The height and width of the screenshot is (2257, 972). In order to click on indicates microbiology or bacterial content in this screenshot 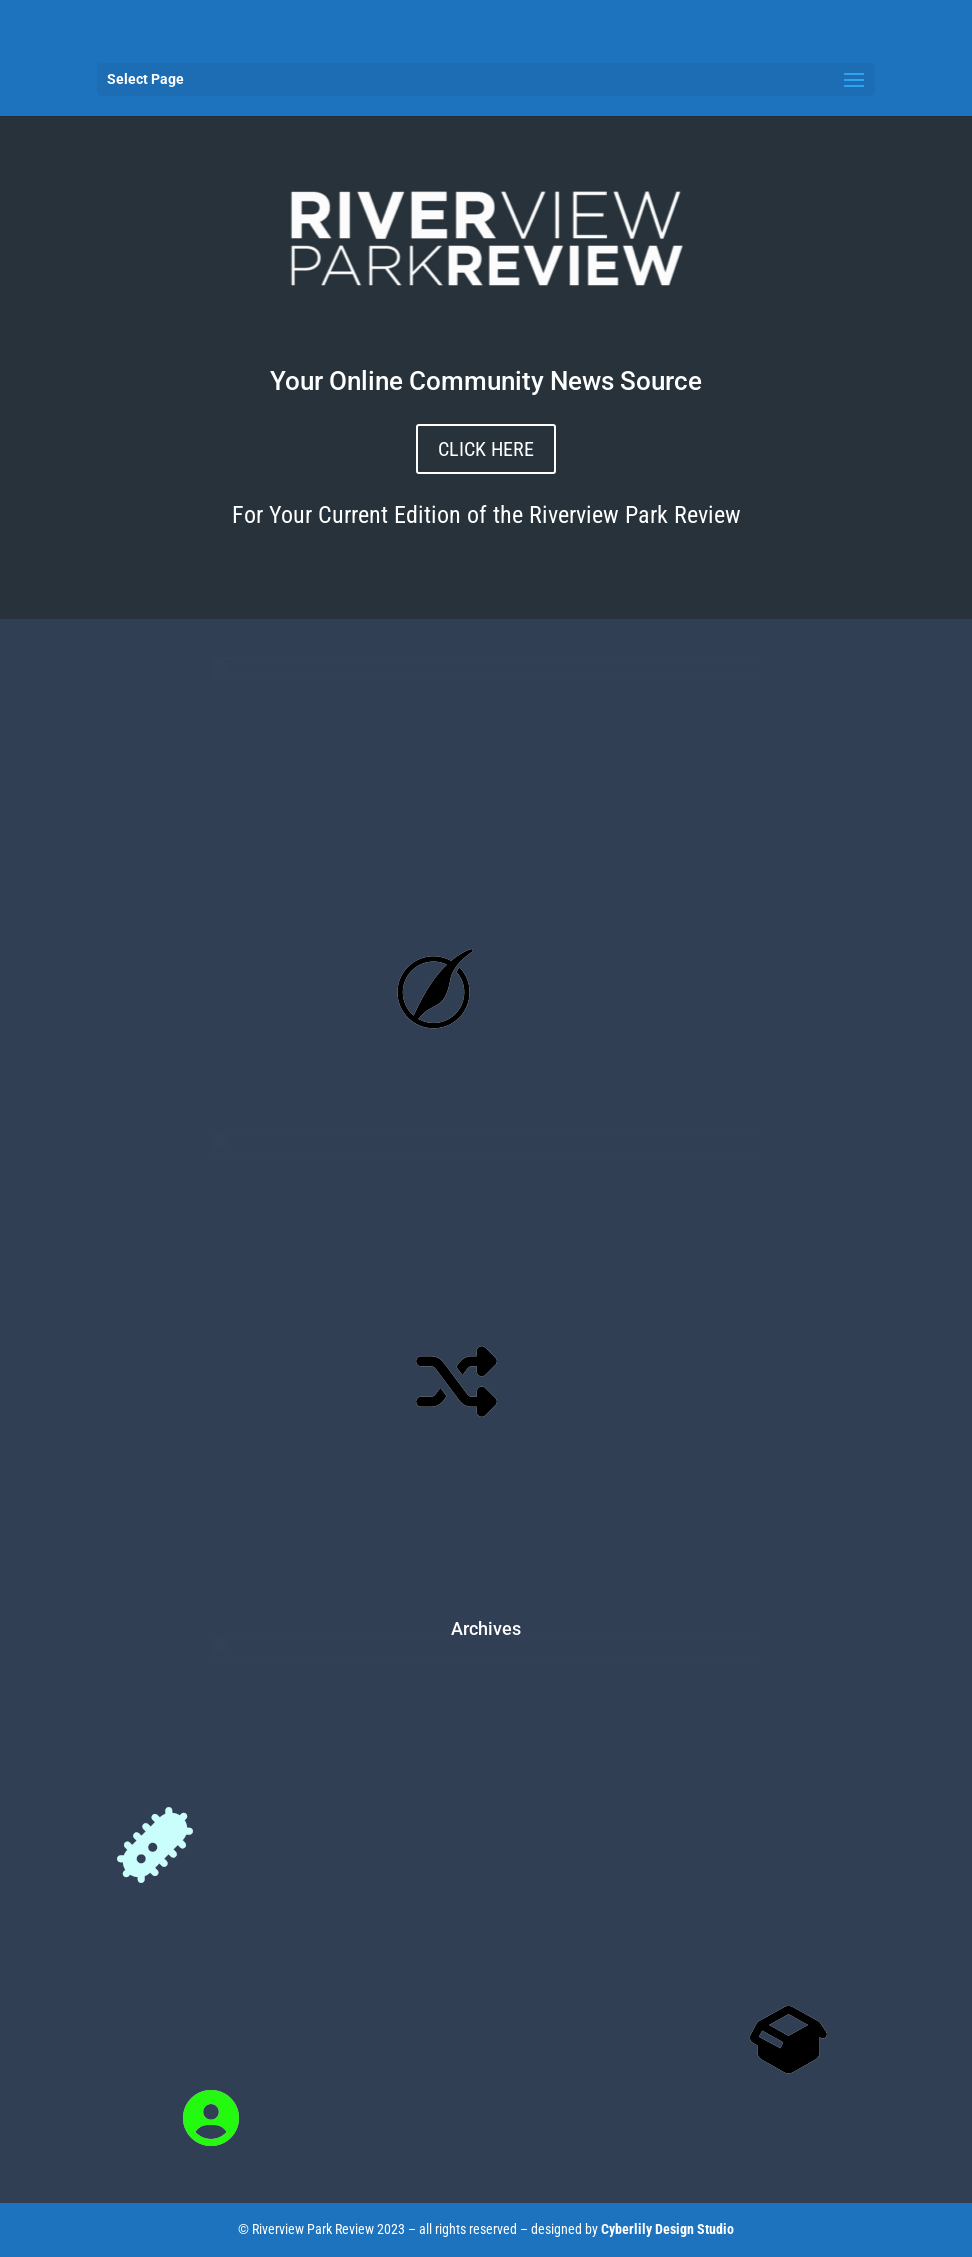, I will do `click(155, 1845)`.